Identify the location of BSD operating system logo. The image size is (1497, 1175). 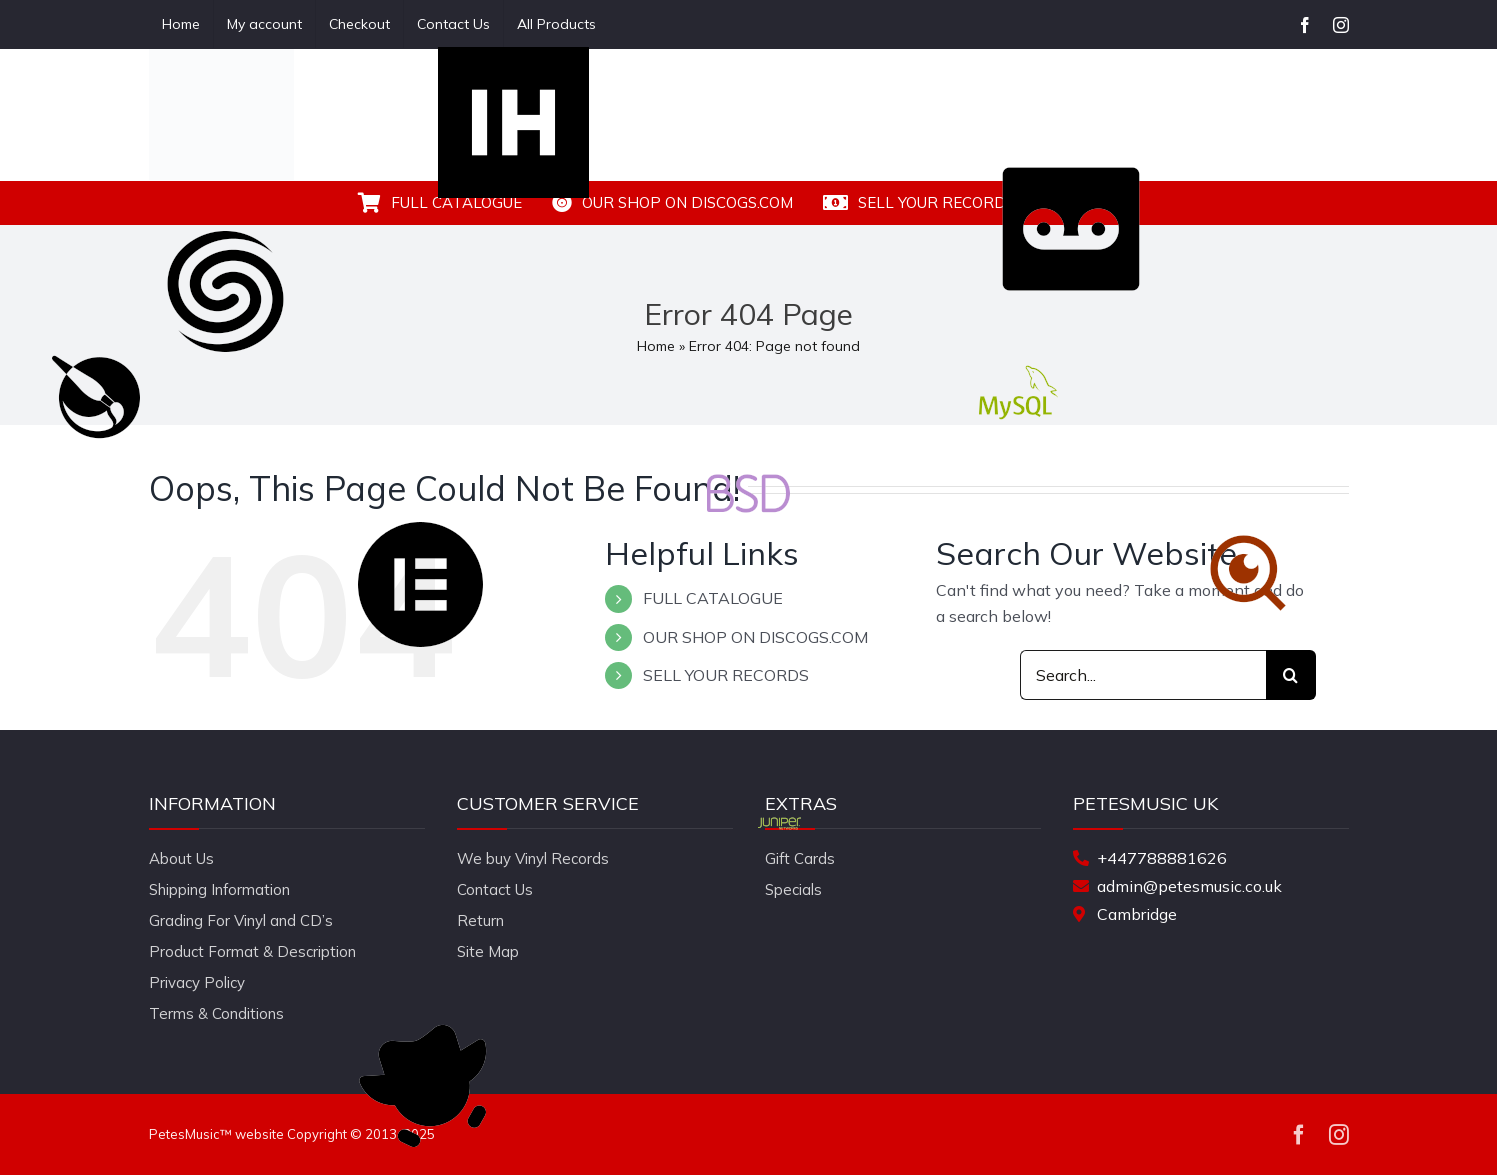
(748, 493).